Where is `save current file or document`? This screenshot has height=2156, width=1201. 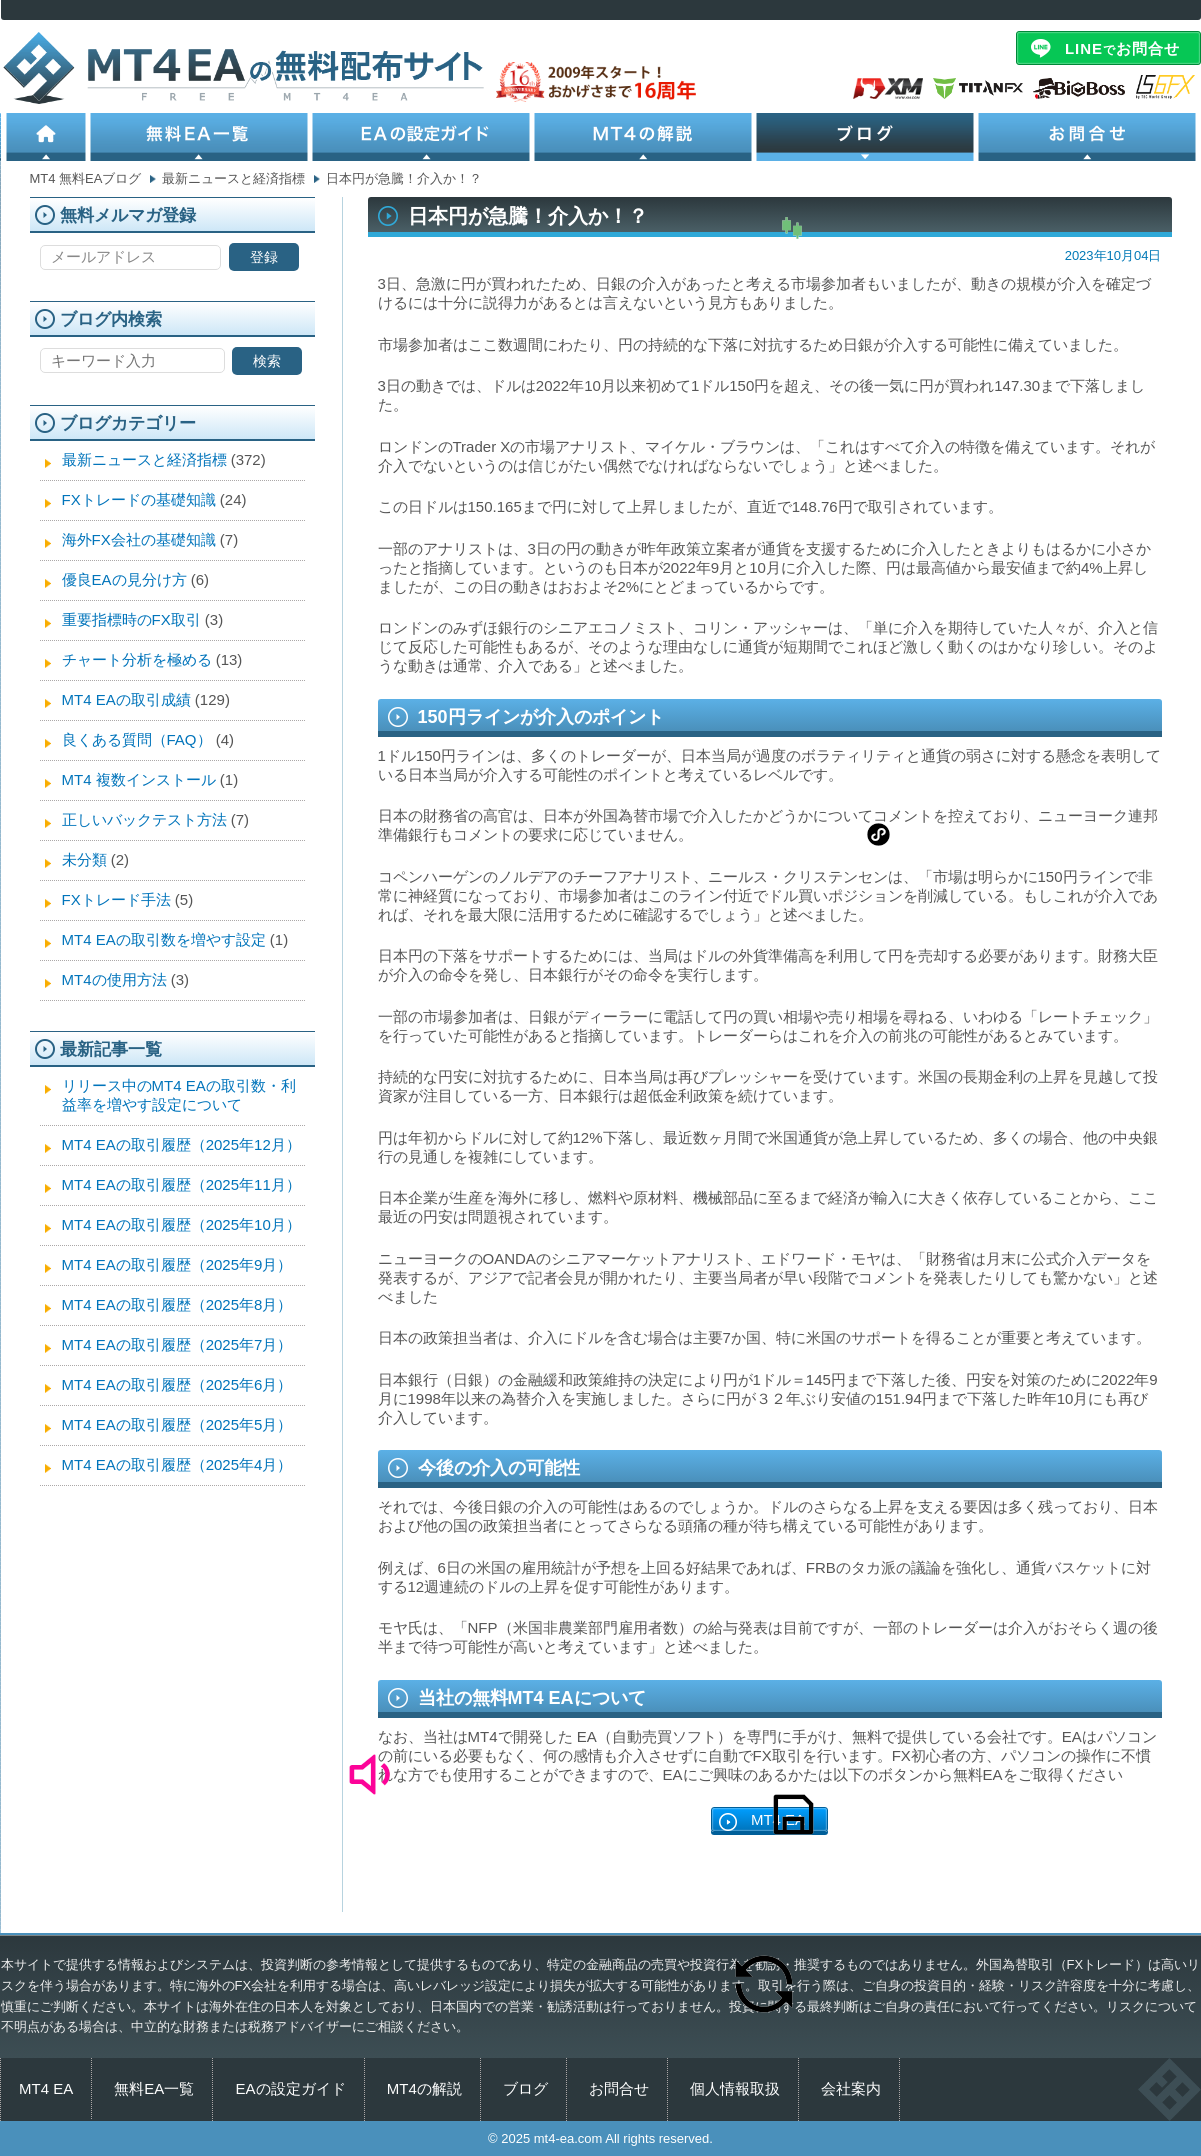
save current file or document is located at coordinates (793, 1814).